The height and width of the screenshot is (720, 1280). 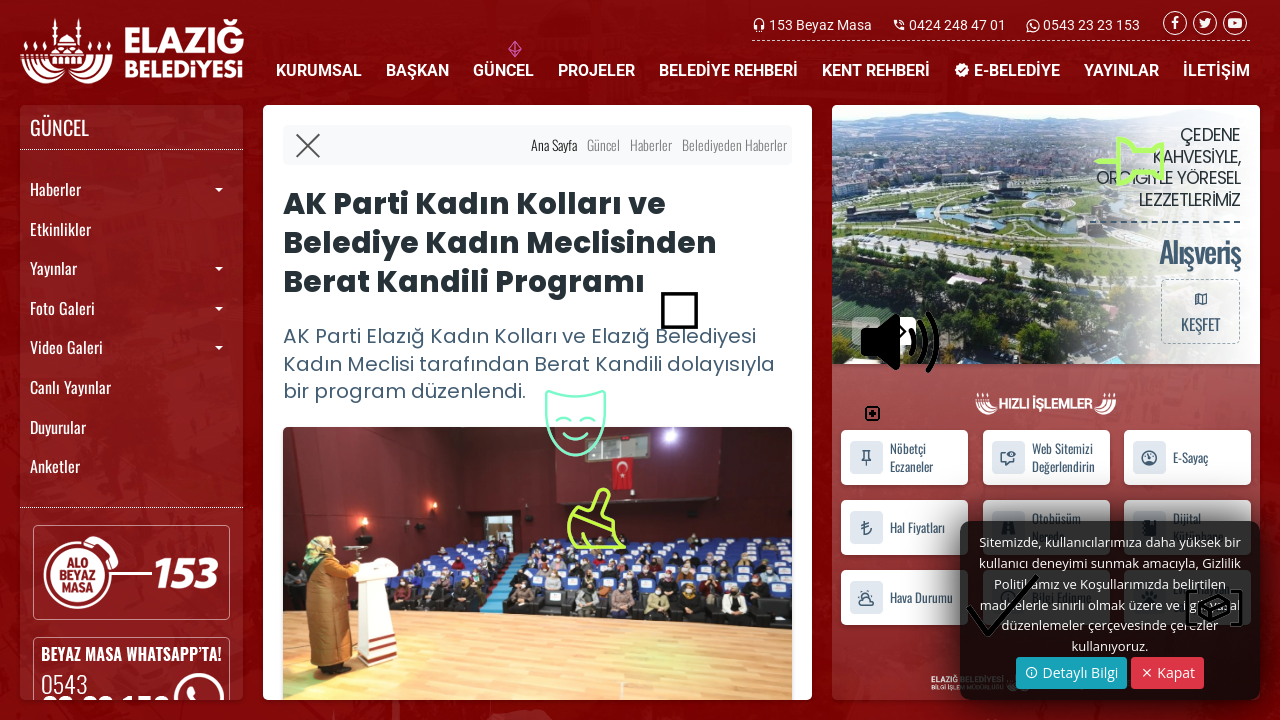 What do you see at coordinates (1214, 606) in the screenshot?
I see `view variable symbol in code editor` at bounding box center [1214, 606].